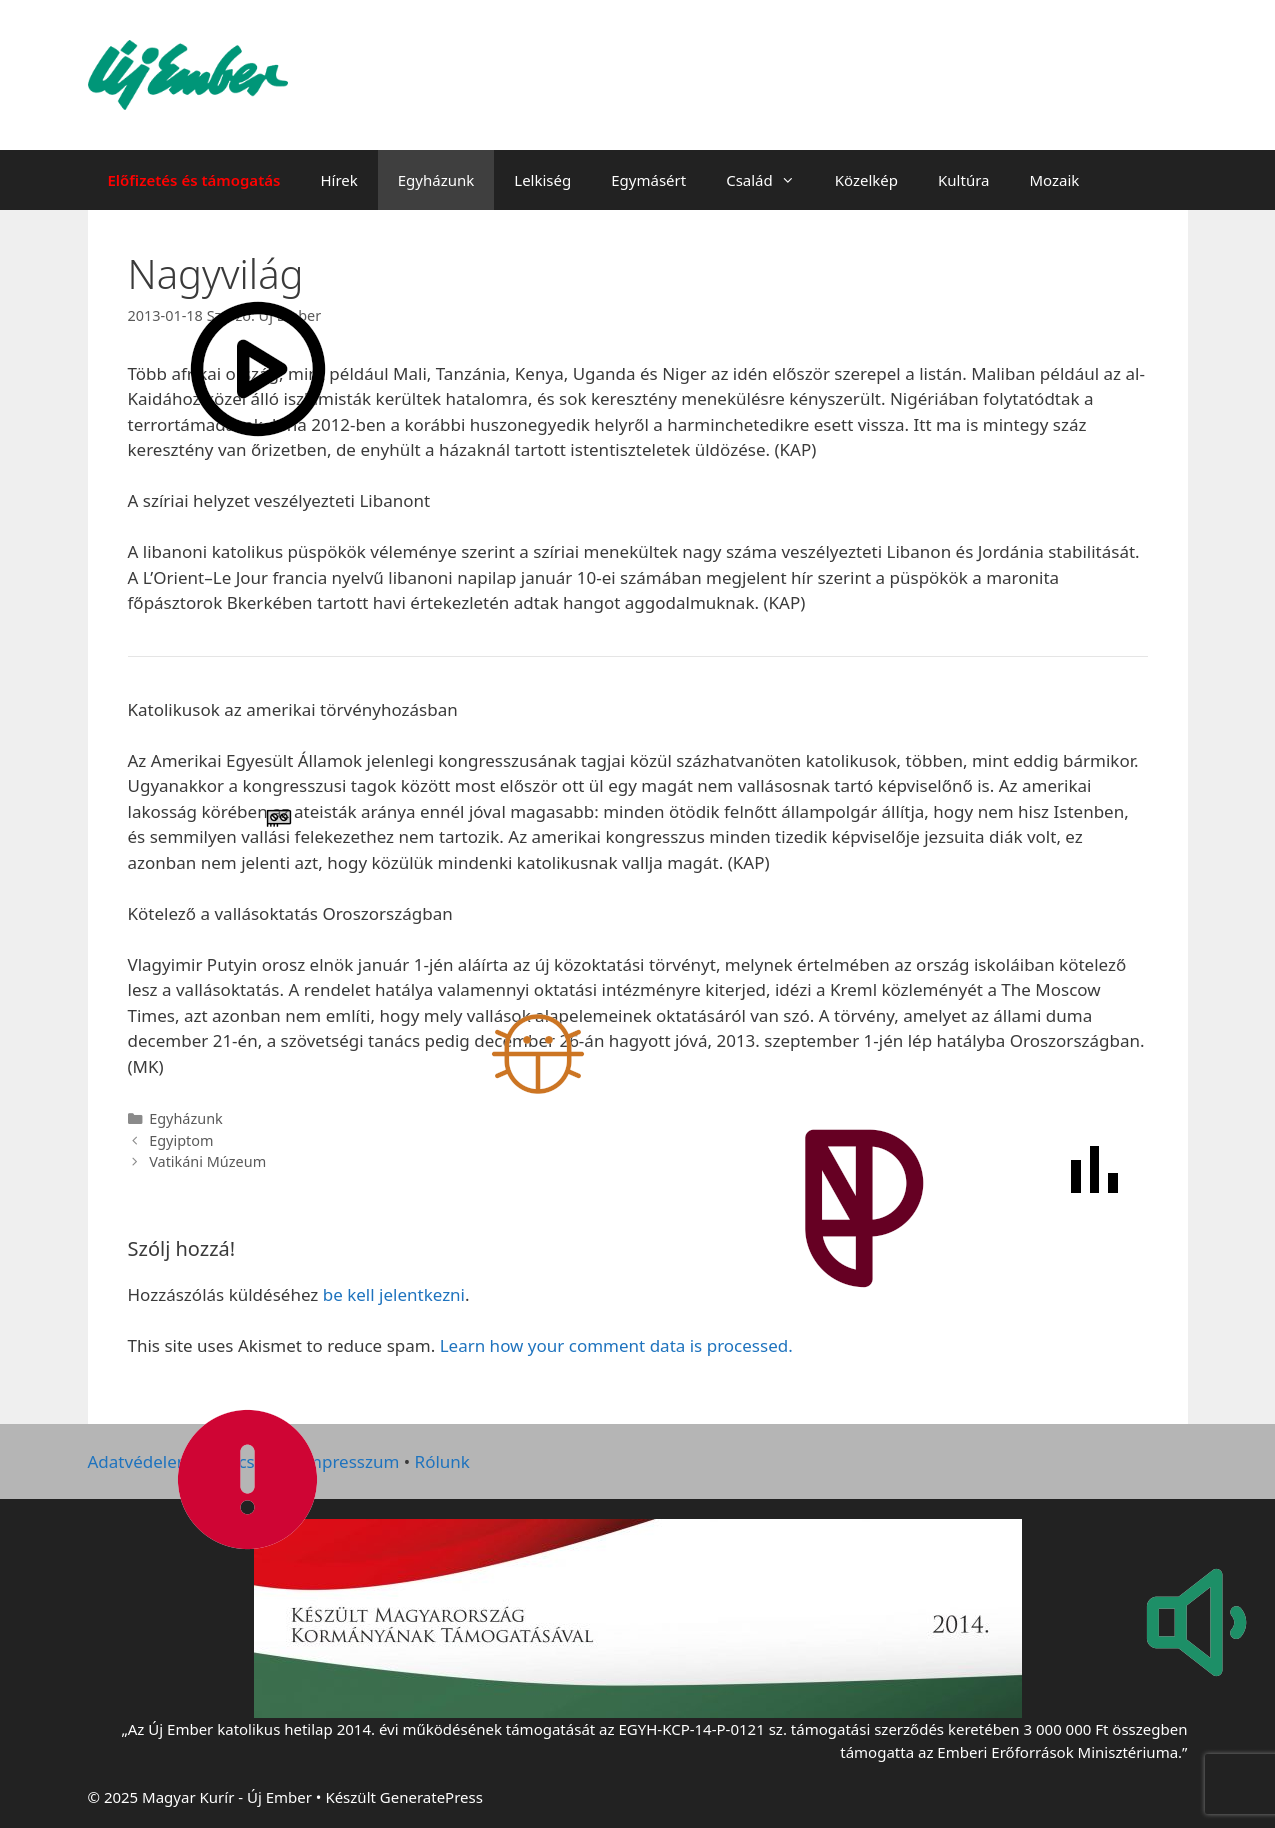 Image resolution: width=1275 pixels, height=1828 pixels. Describe the element at coordinates (247, 1479) in the screenshot. I see `indicates an error or warning state` at that location.